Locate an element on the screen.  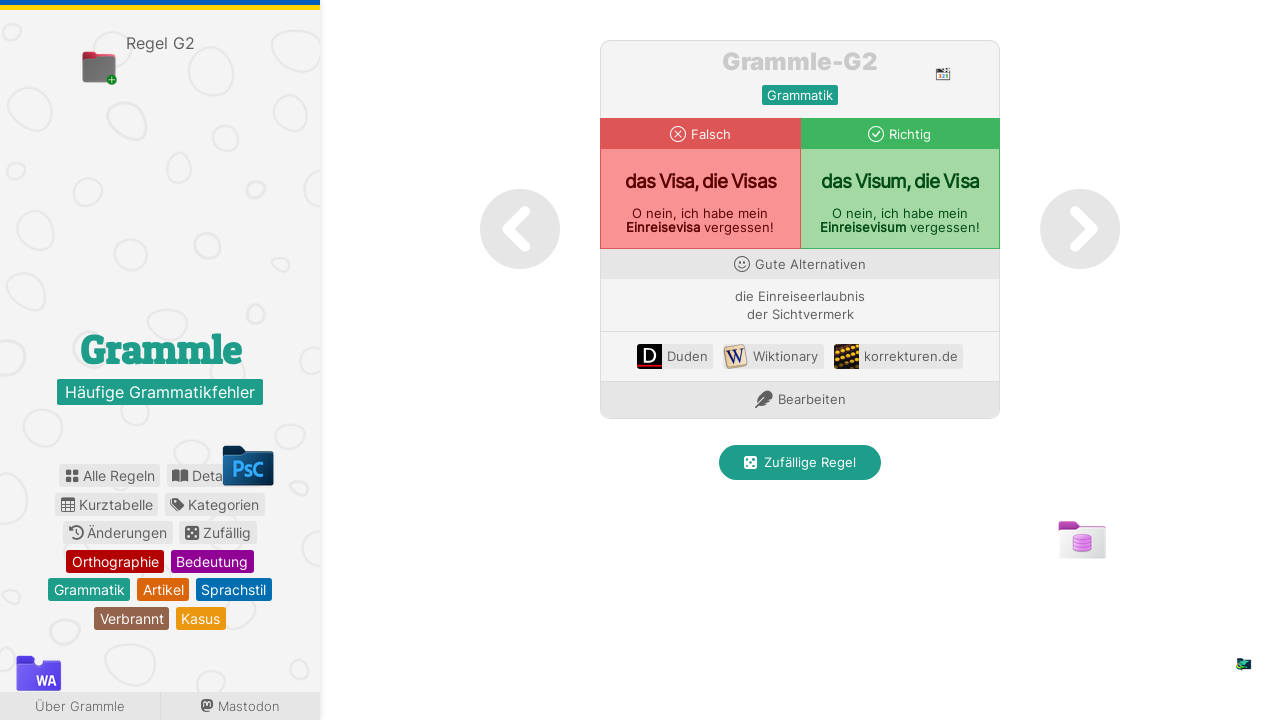
folder containing webassembly project files is located at coordinates (38, 674).